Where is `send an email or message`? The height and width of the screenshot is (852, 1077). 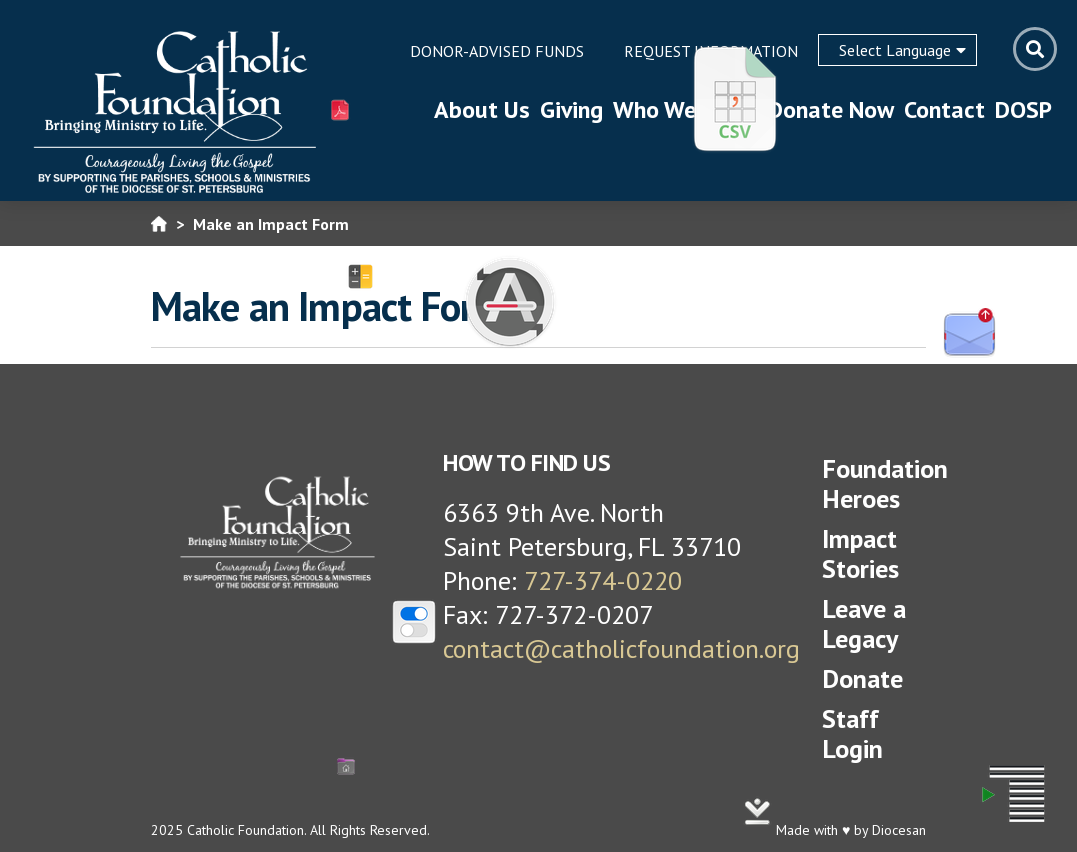
send an email or message is located at coordinates (969, 334).